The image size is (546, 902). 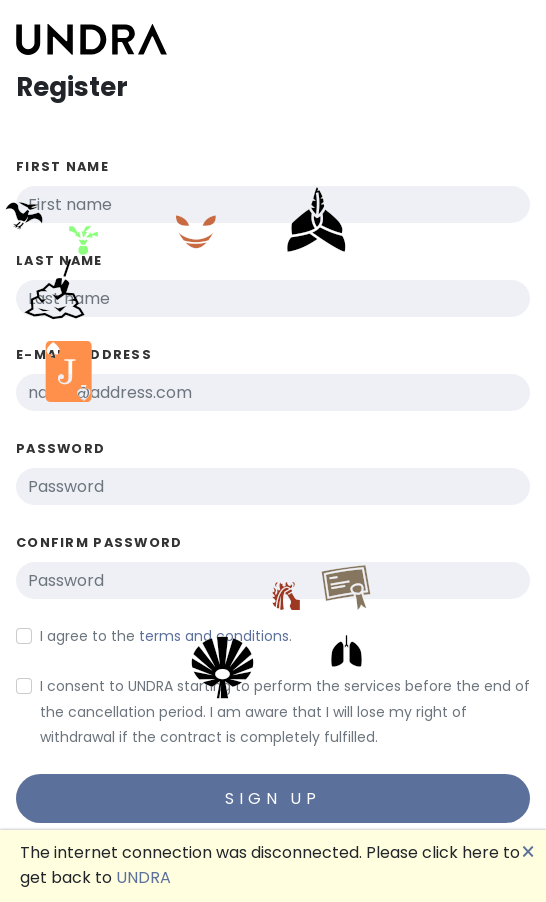 What do you see at coordinates (24, 216) in the screenshot?
I see `pterodactyl or flying dinosaur icon for a game element` at bounding box center [24, 216].